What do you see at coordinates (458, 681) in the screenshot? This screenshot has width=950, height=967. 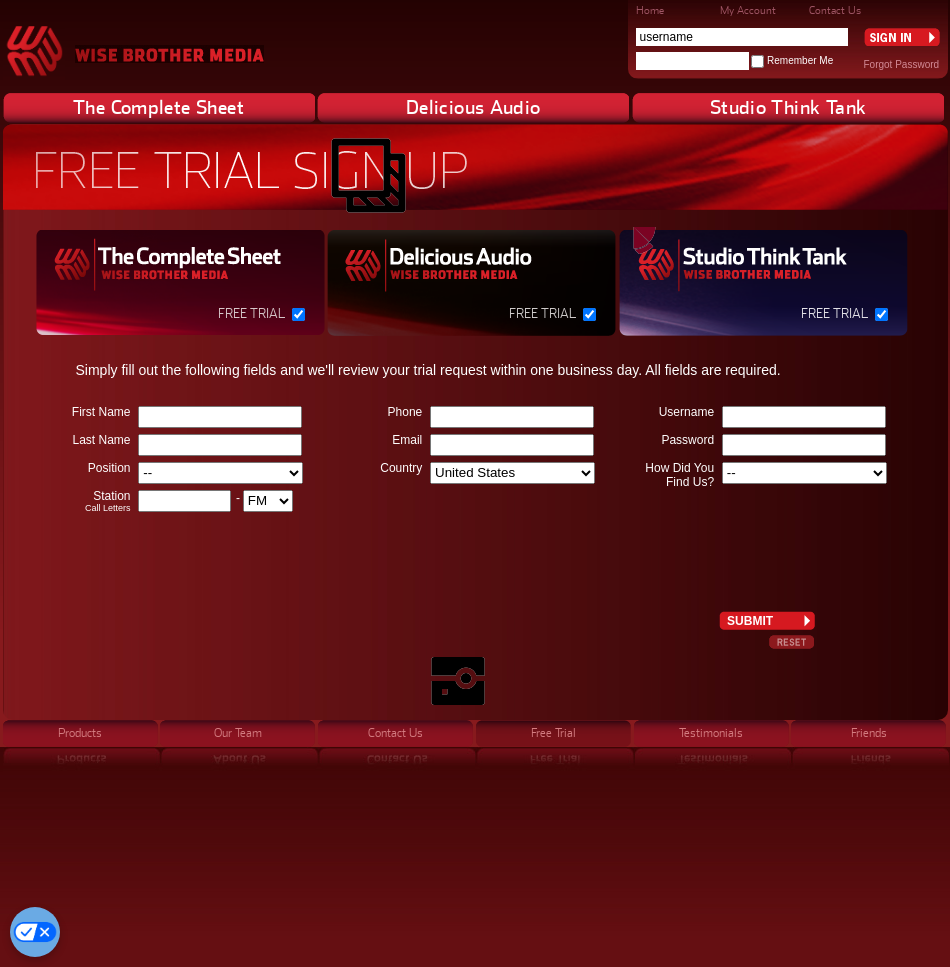 I see `connect to a projector or external display` at bounding box center [458, 681].